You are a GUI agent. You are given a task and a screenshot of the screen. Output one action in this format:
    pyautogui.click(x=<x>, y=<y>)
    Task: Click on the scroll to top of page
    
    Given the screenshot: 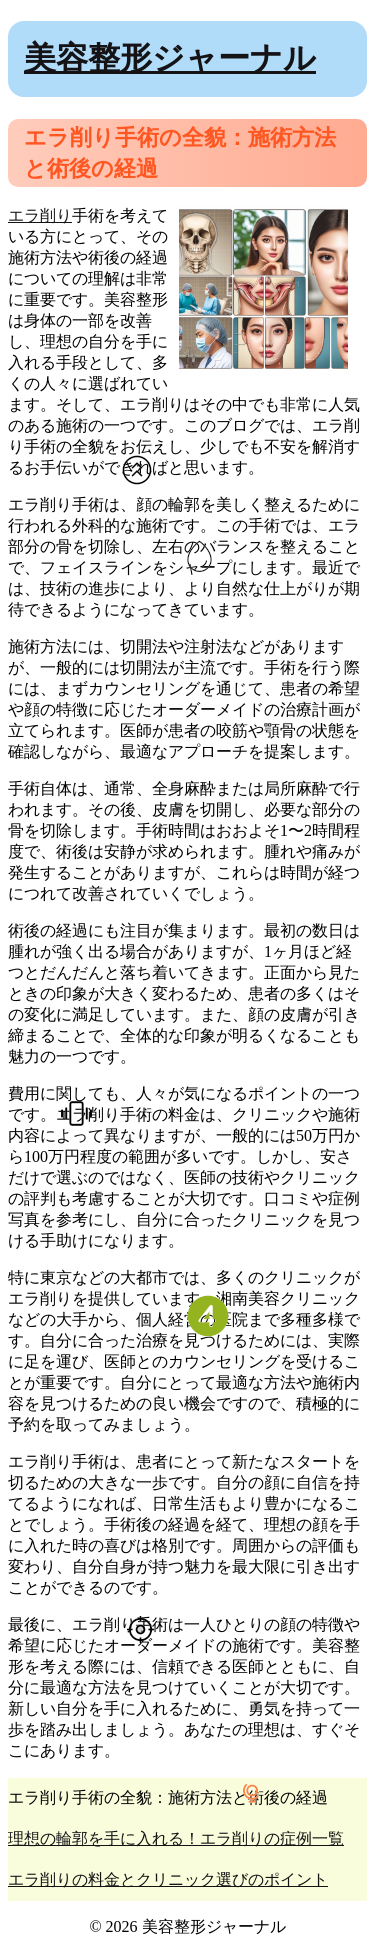 What is the action you would take?
    pyautogui.click(x=137, y=470)
    